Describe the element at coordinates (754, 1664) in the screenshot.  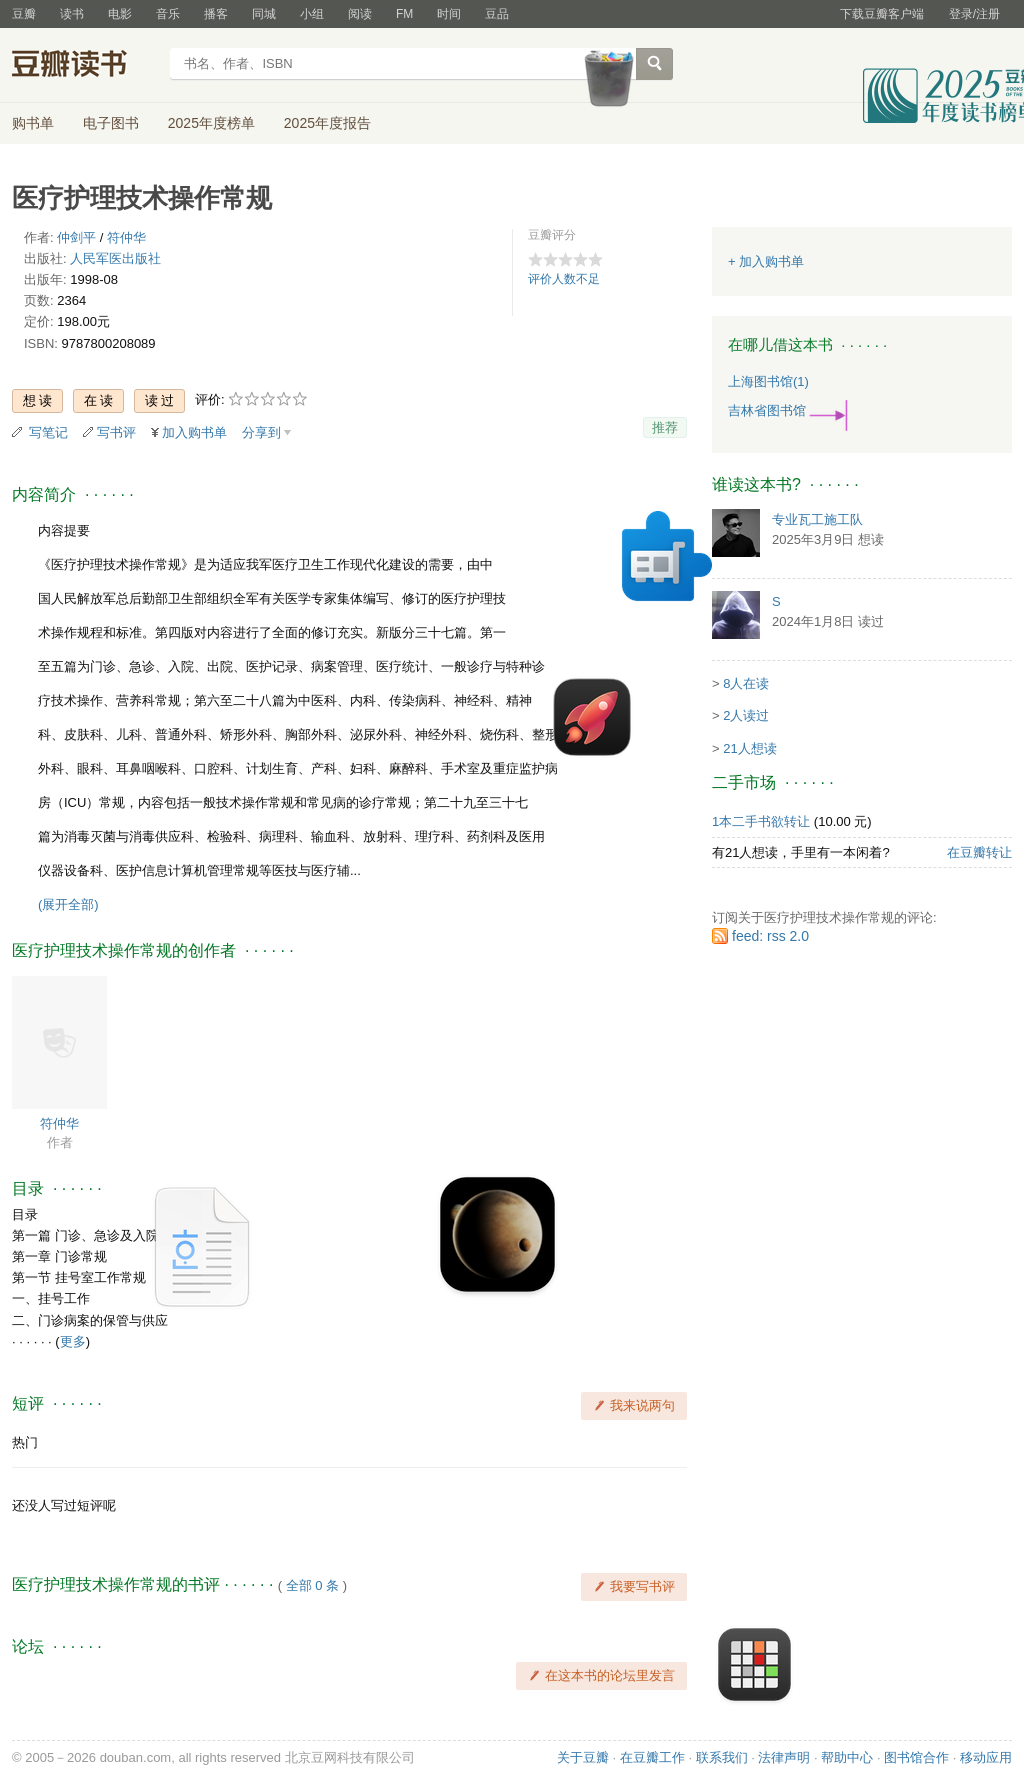
I see `open hitori puzzle game` at that location.